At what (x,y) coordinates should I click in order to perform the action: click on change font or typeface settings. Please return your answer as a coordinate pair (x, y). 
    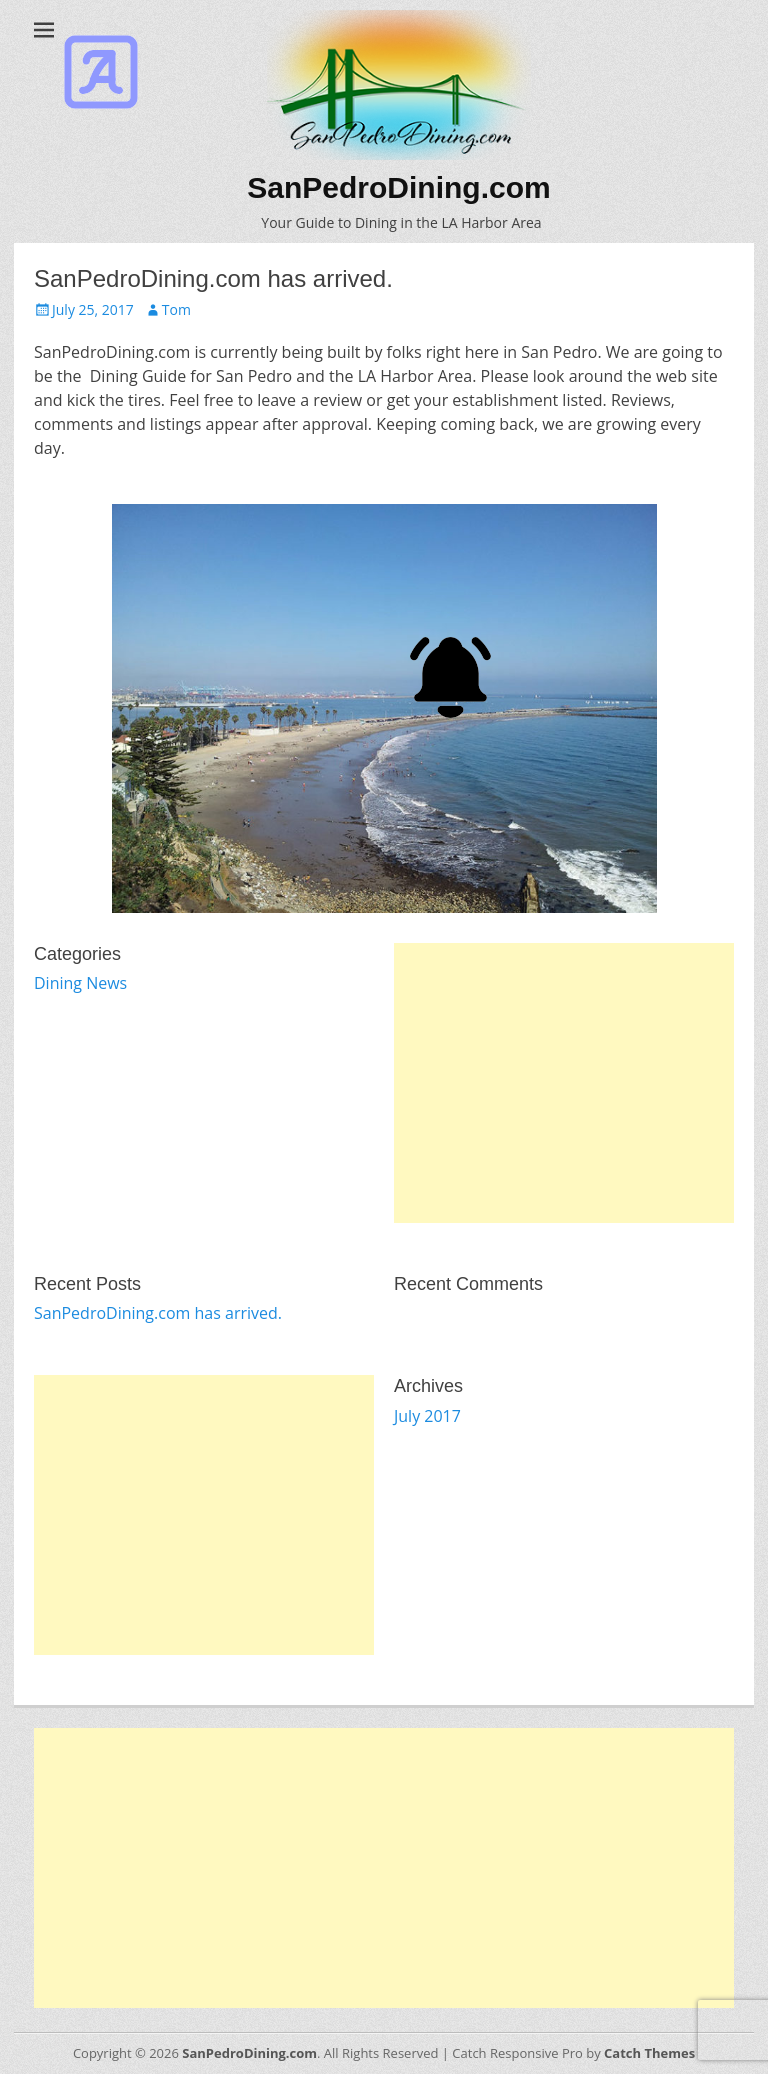
    Looking at the image, I should click on (101, 72).